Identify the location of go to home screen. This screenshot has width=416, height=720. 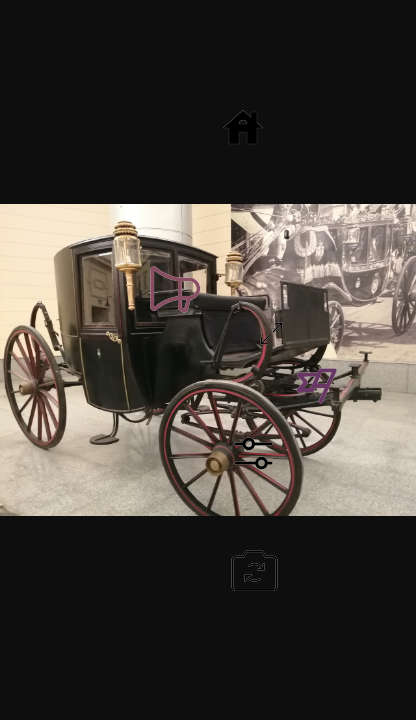
(243, 128).